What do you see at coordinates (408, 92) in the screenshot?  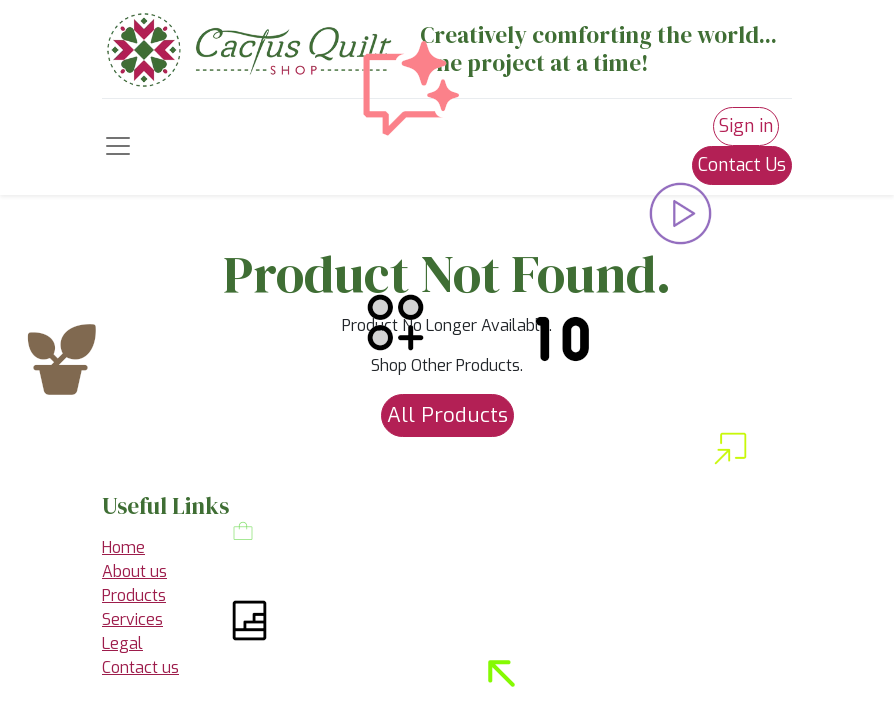 I see `start an AI-powered chat conversation` at bounding box center [408, 92].